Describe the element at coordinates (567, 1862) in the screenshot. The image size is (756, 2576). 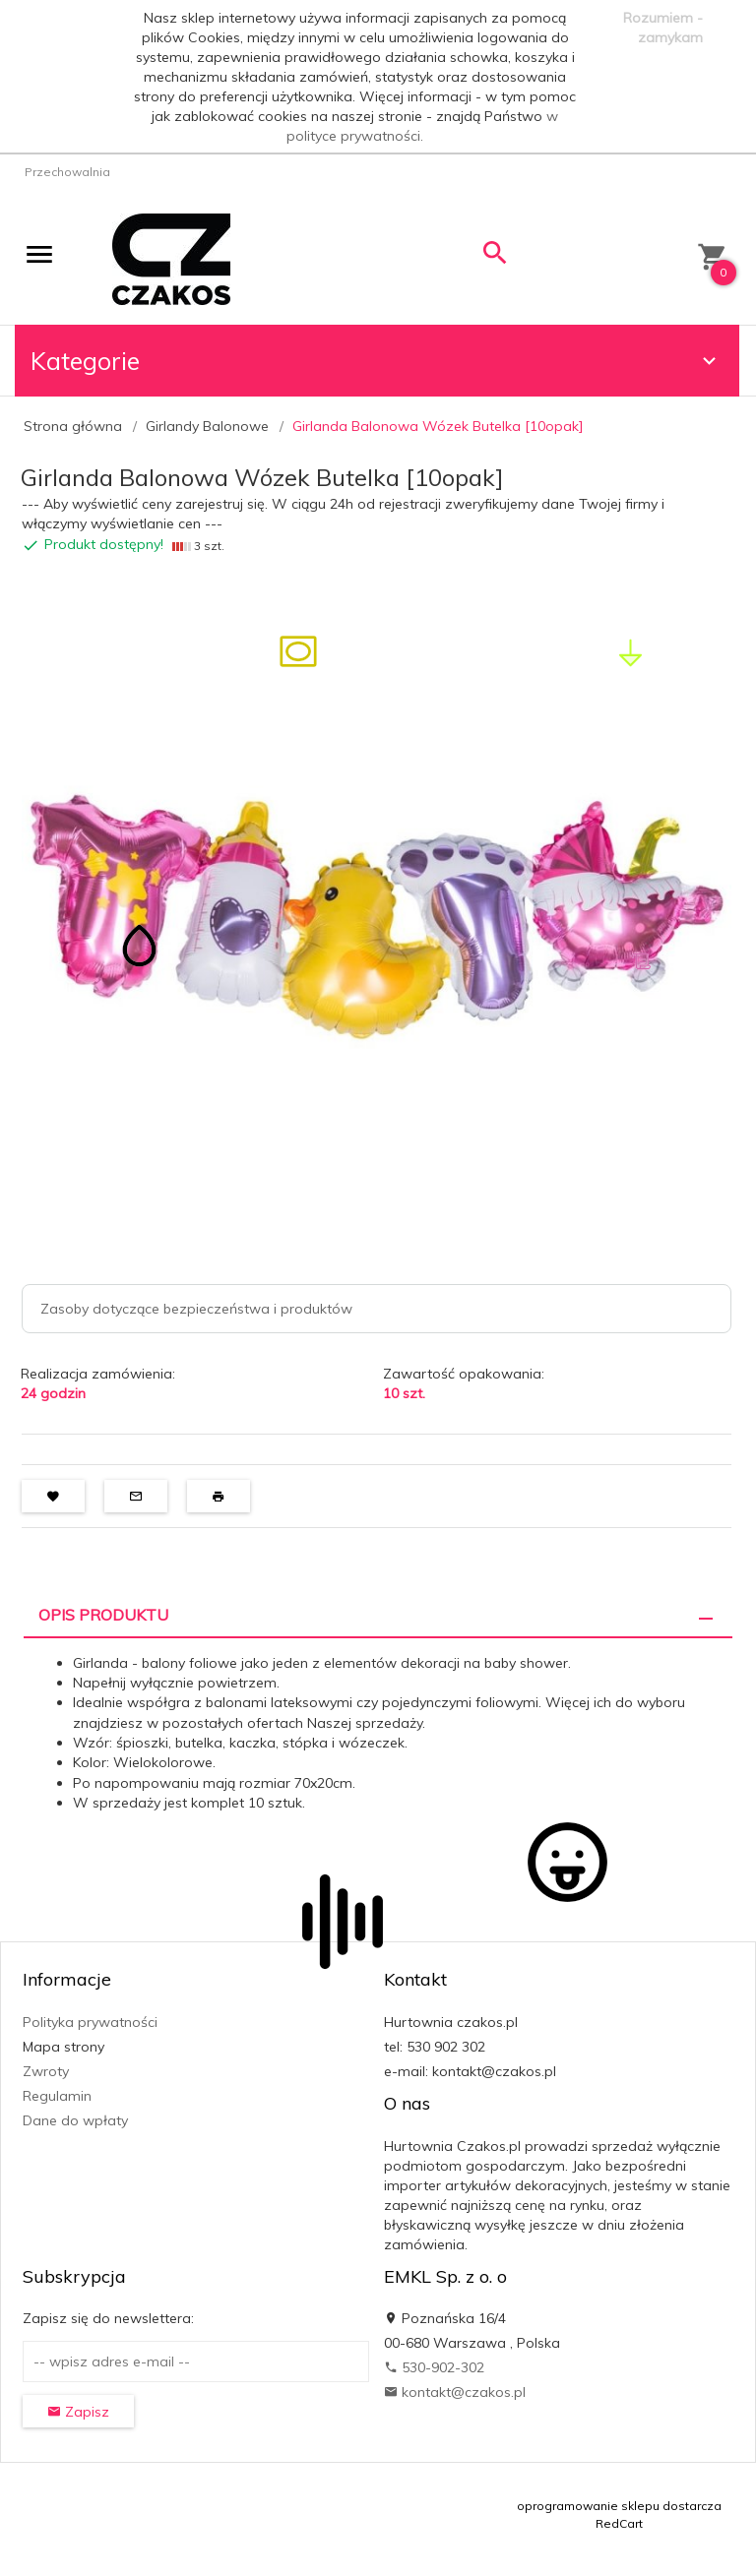
I see `add a playful or silly reaction` at that location.